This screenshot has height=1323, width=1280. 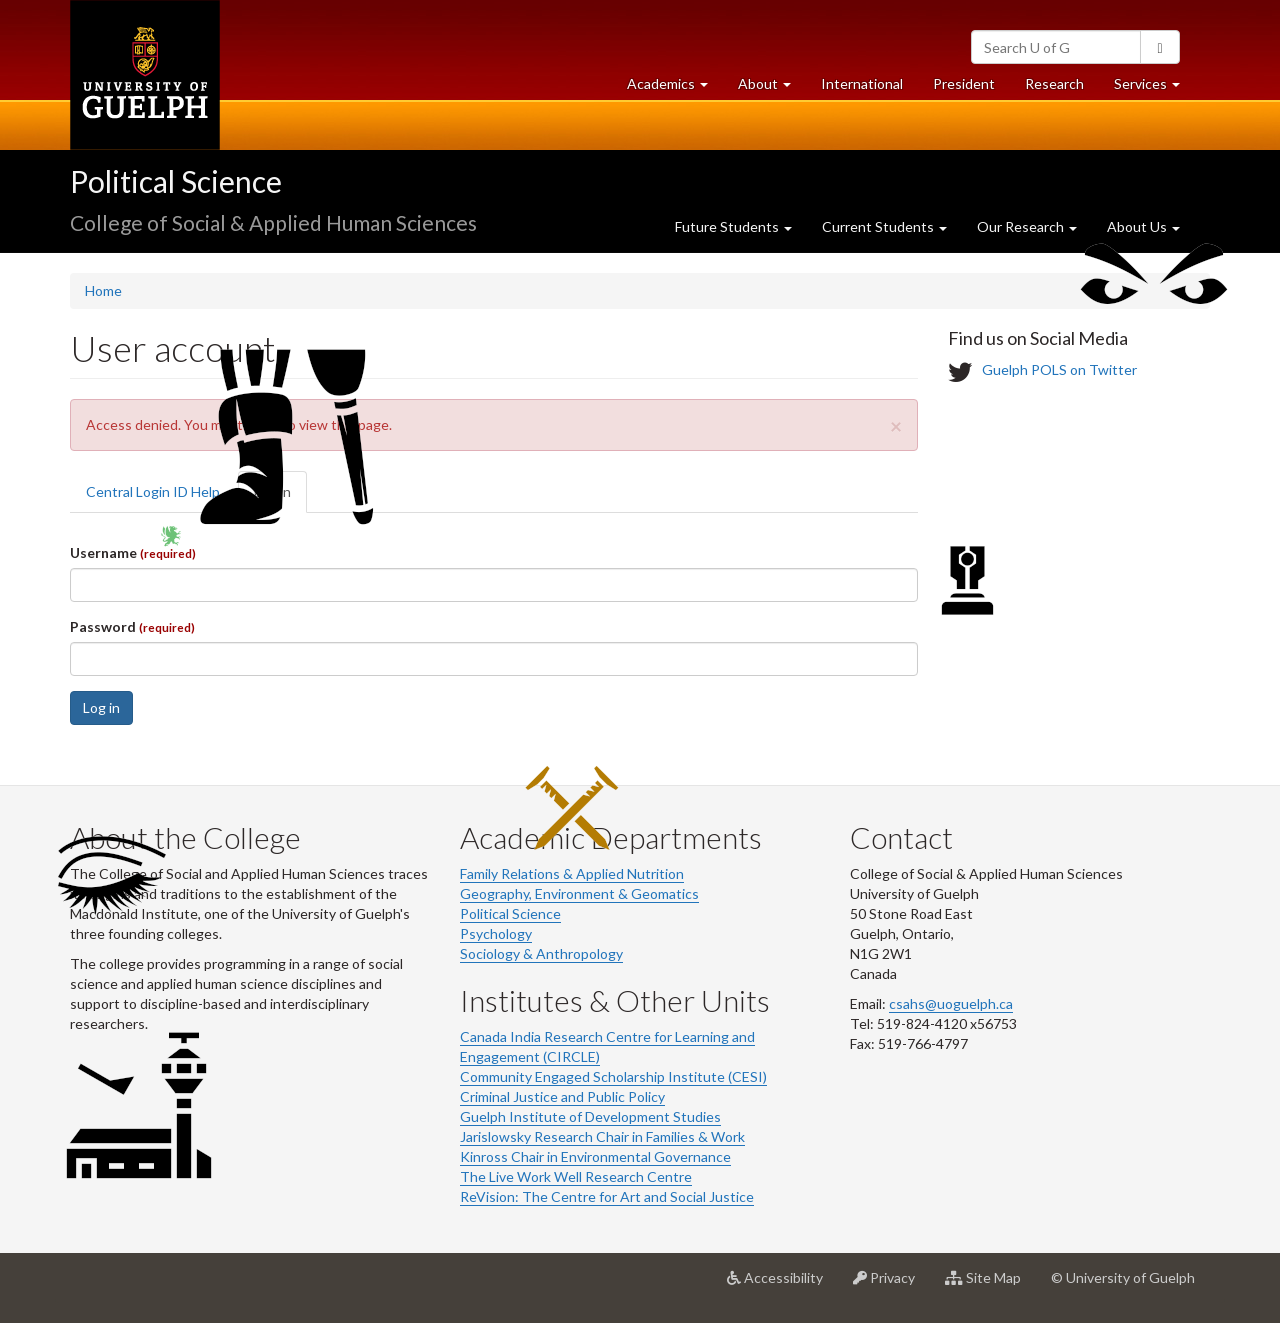 What do you see at coordinates (139, 1106) in the screenshot?
I see `access airport or flight management features` at bounding box center [139, 1106].